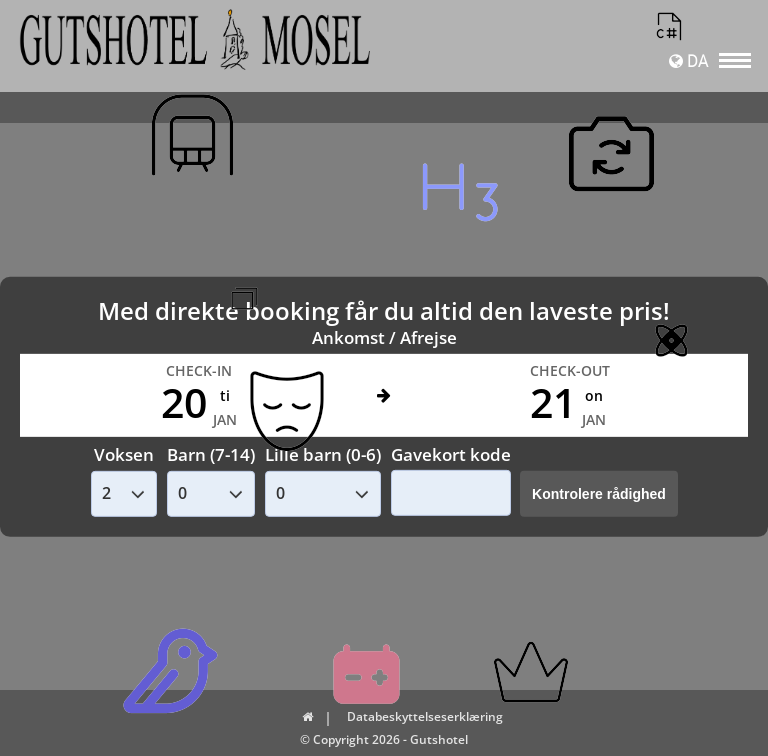 Image resolution: width=768 pixels, height=756 pixels. What do you see at coordinates (192, 138) in the screenshot?
I see `view subway or metro transit options` at bounding box center [192, 138].